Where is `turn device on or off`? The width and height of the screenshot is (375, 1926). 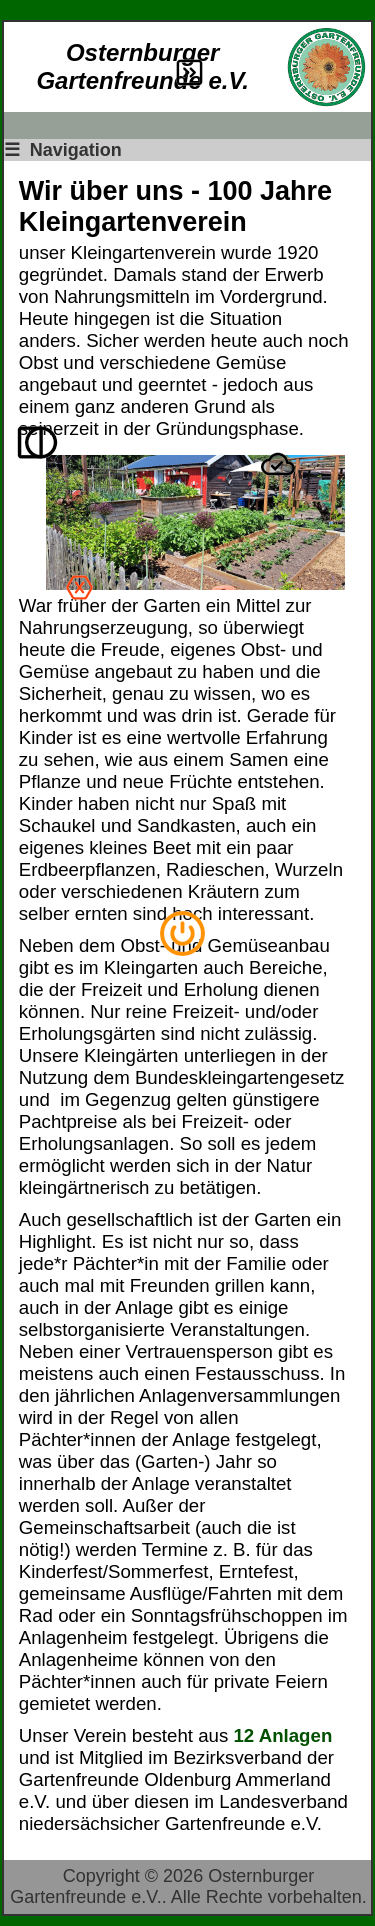 turn device on or off is located at coordinates (182, 933).